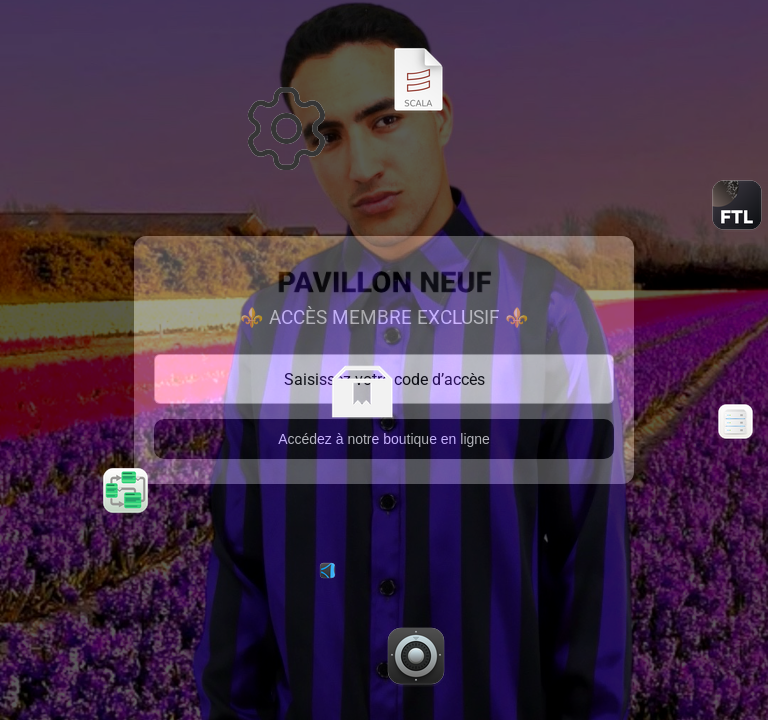  I want to click on a scala source code file, so click(418, 80).